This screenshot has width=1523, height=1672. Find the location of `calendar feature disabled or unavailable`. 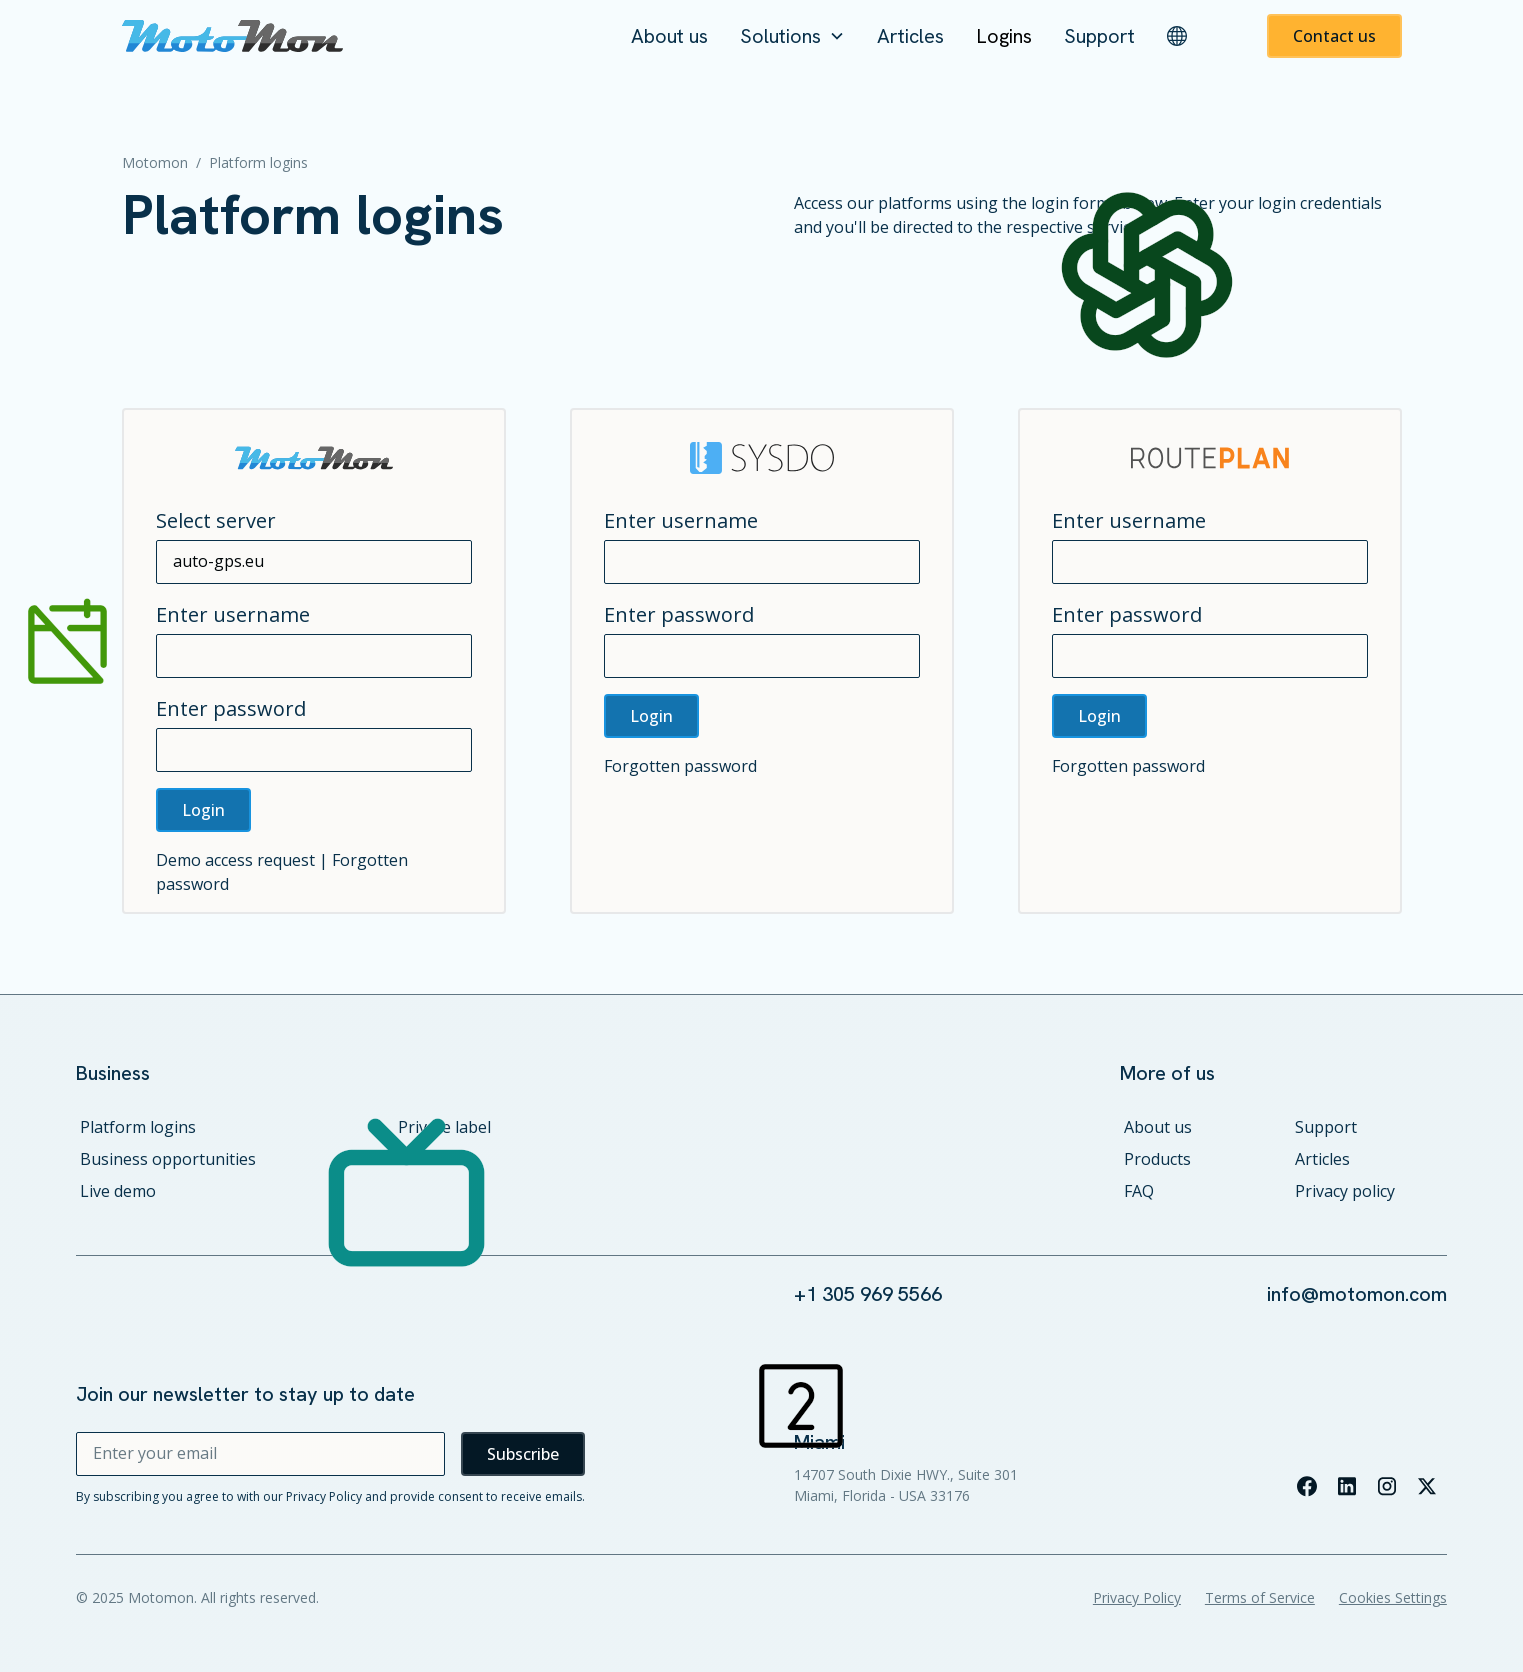

calendar feature disabled or unavailable is located at coordinates (67, 644).